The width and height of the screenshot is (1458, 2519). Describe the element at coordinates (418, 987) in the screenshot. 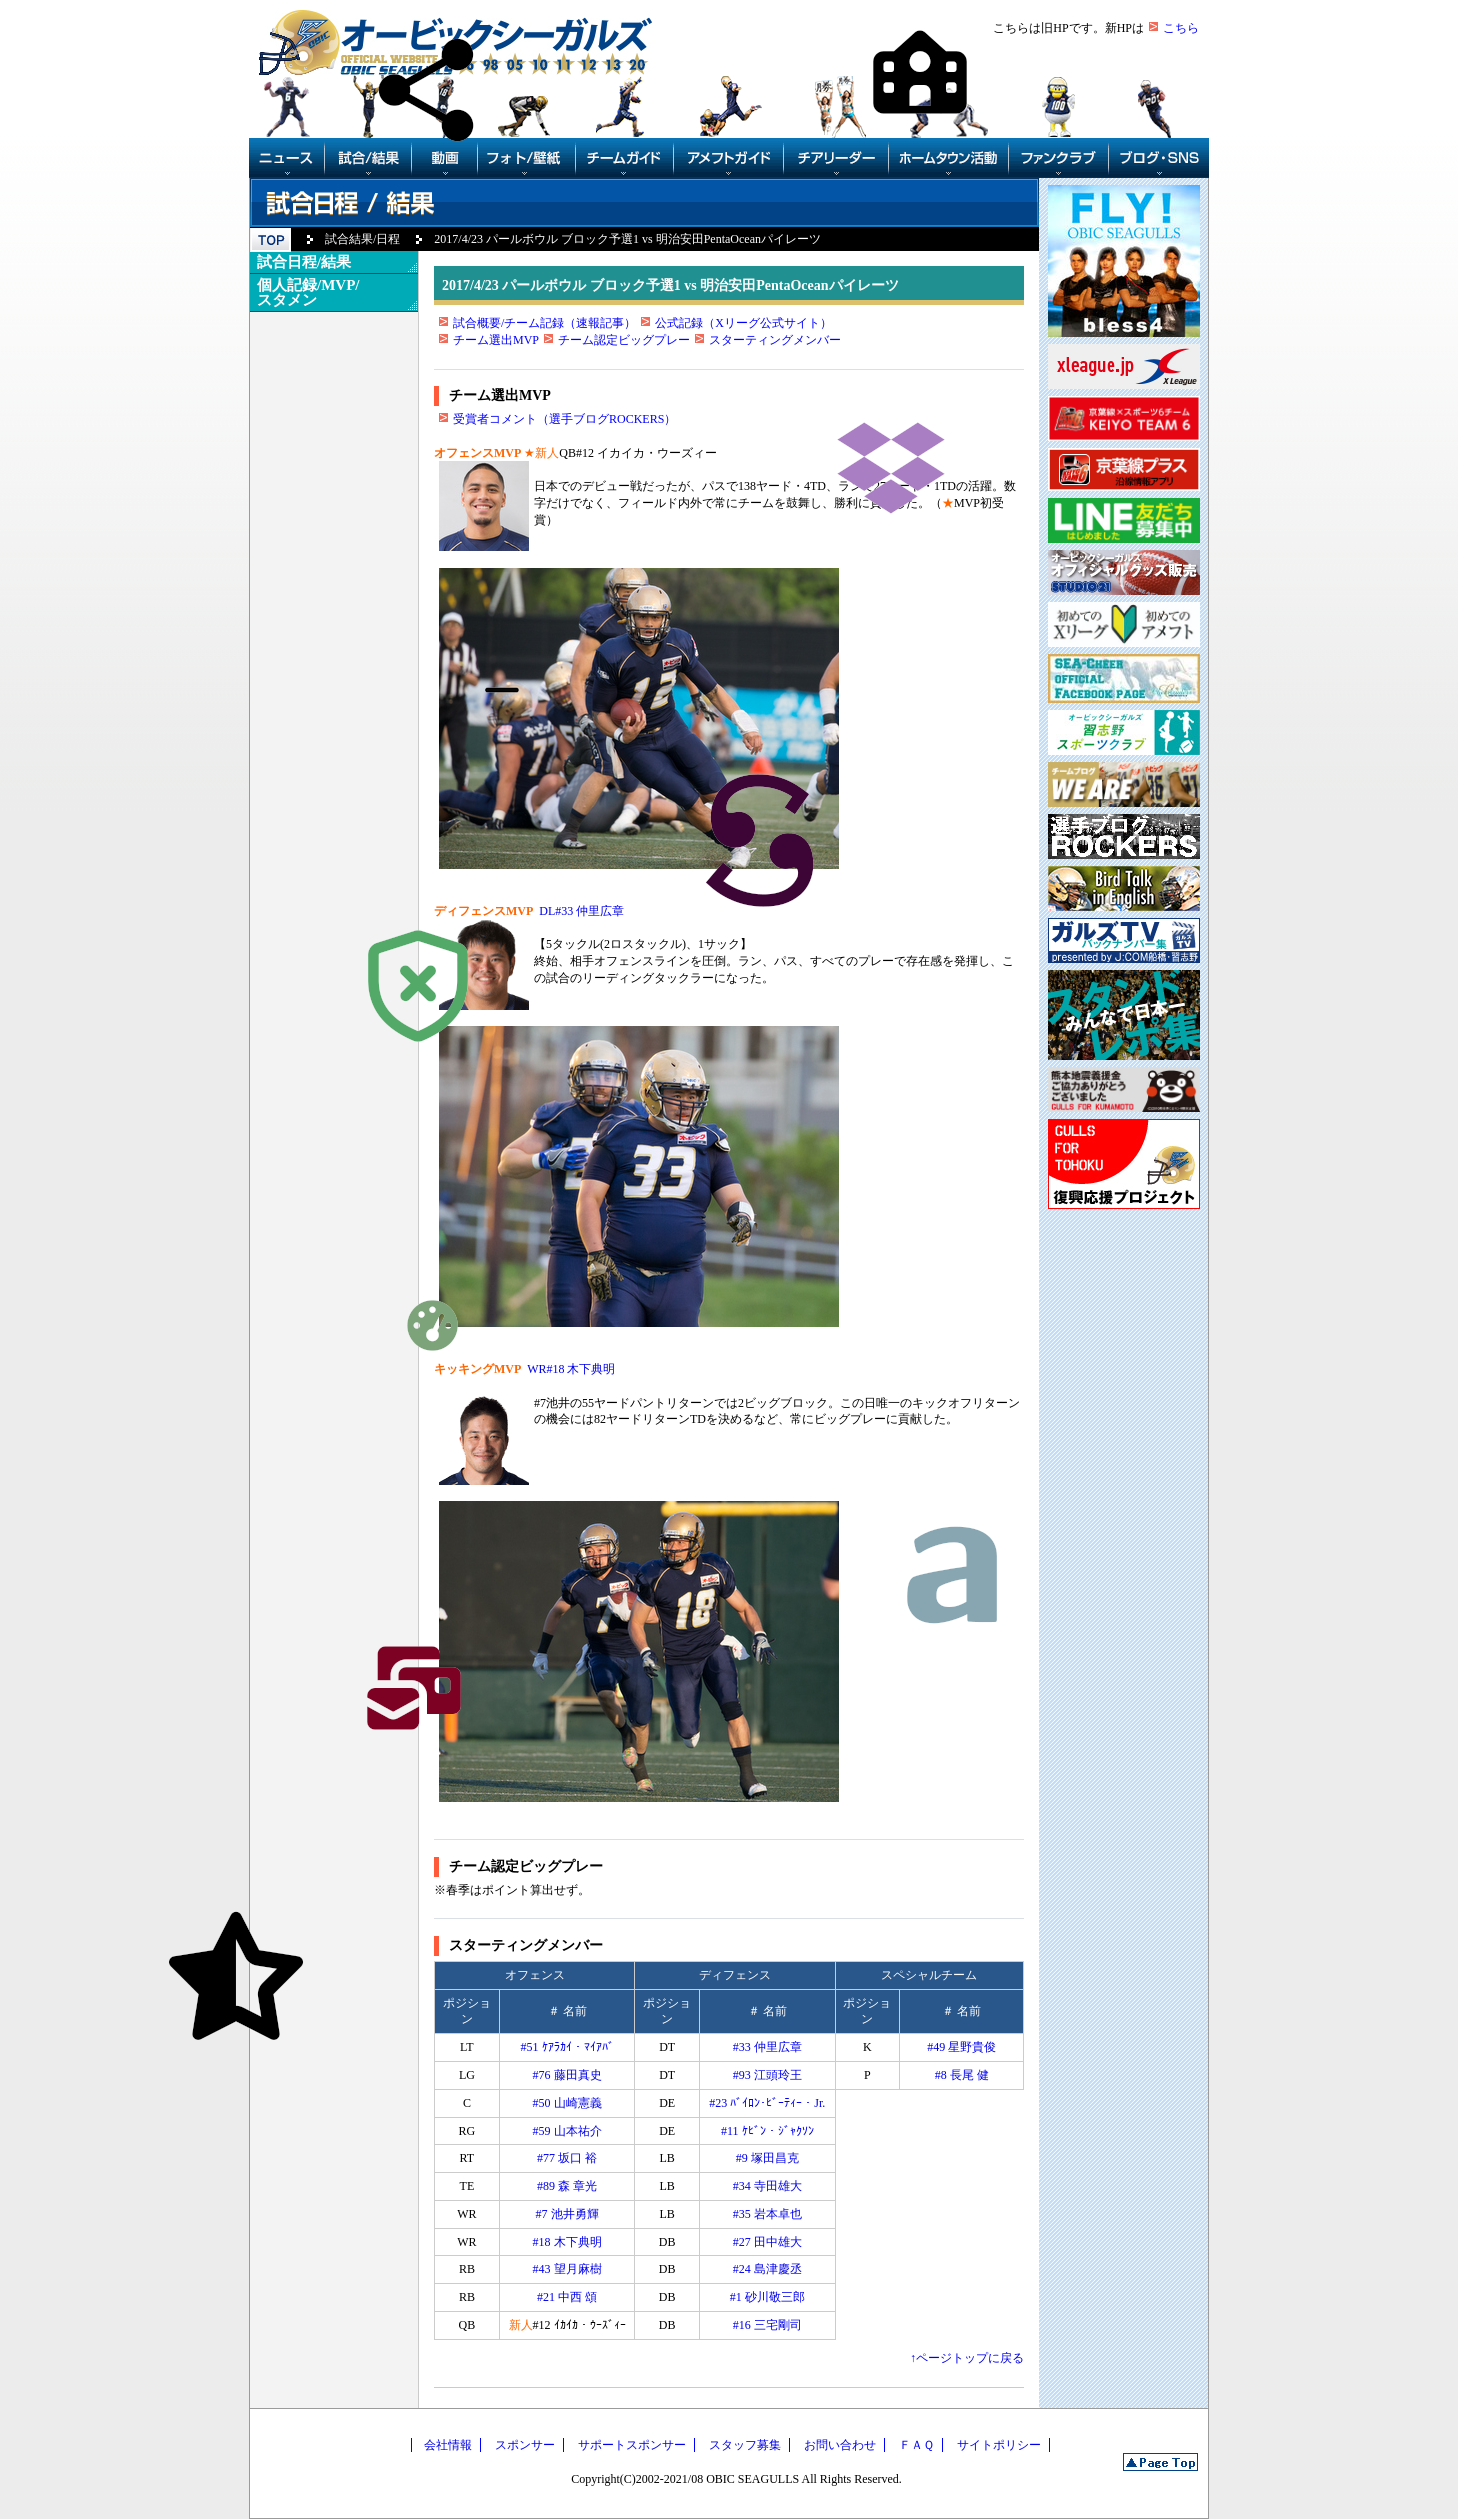

I see `security check failed` at that location.